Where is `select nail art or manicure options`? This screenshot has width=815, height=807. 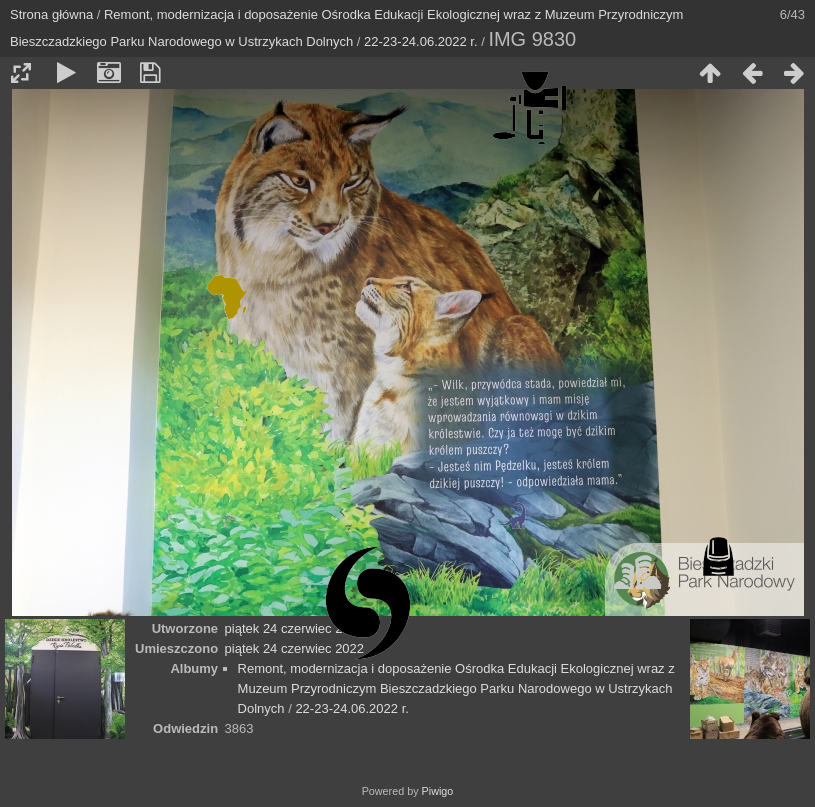 select nail art or manicure options is located at coordinates (718, 556).